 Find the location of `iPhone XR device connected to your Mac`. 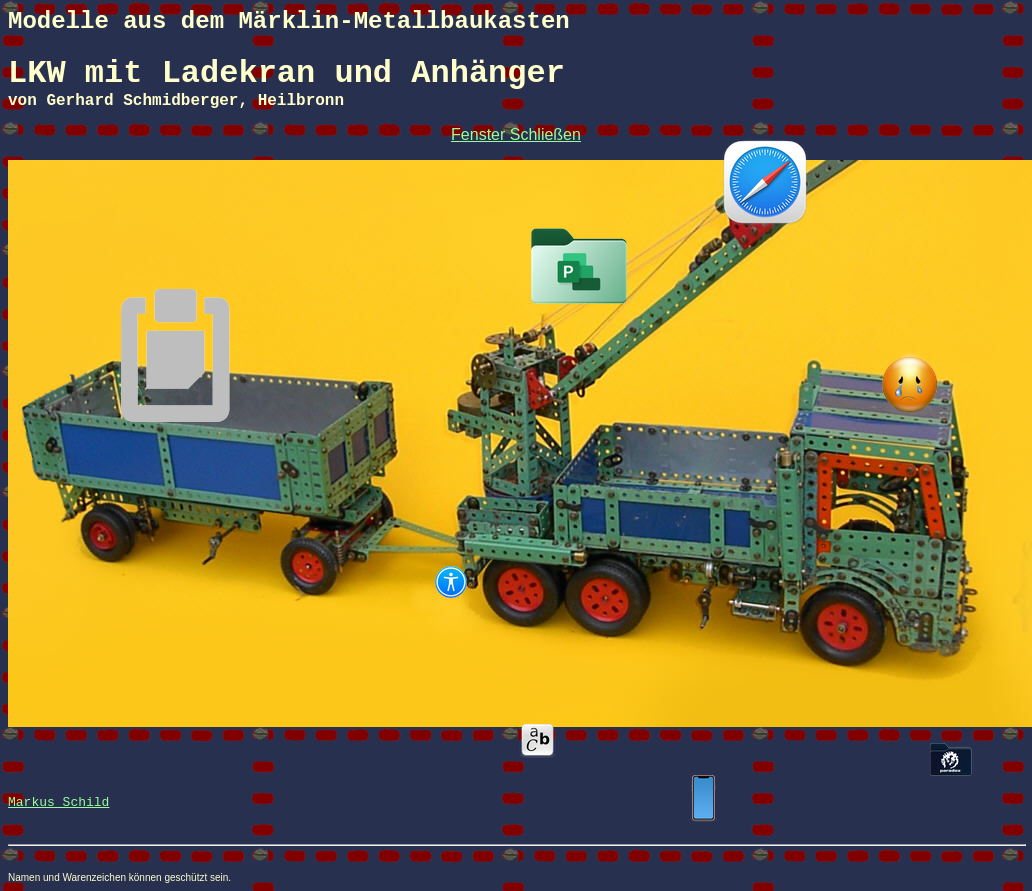

iPhone XR device connected to your Mac is located at coordinates (703, 798).